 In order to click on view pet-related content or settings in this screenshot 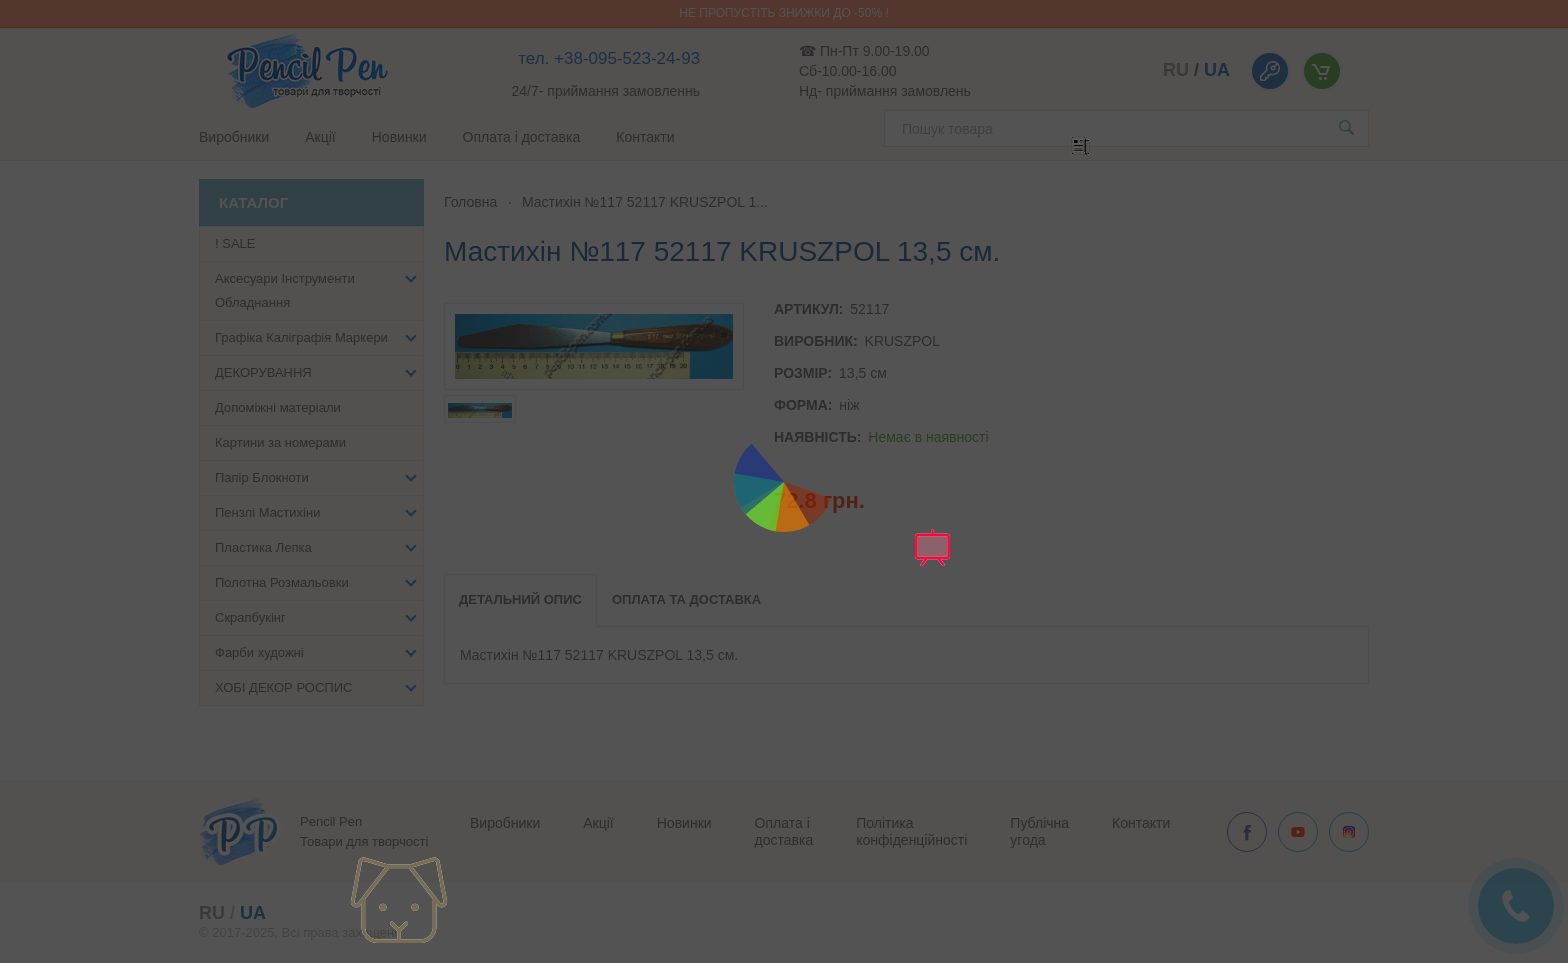, I will do `click(399, 902)`.